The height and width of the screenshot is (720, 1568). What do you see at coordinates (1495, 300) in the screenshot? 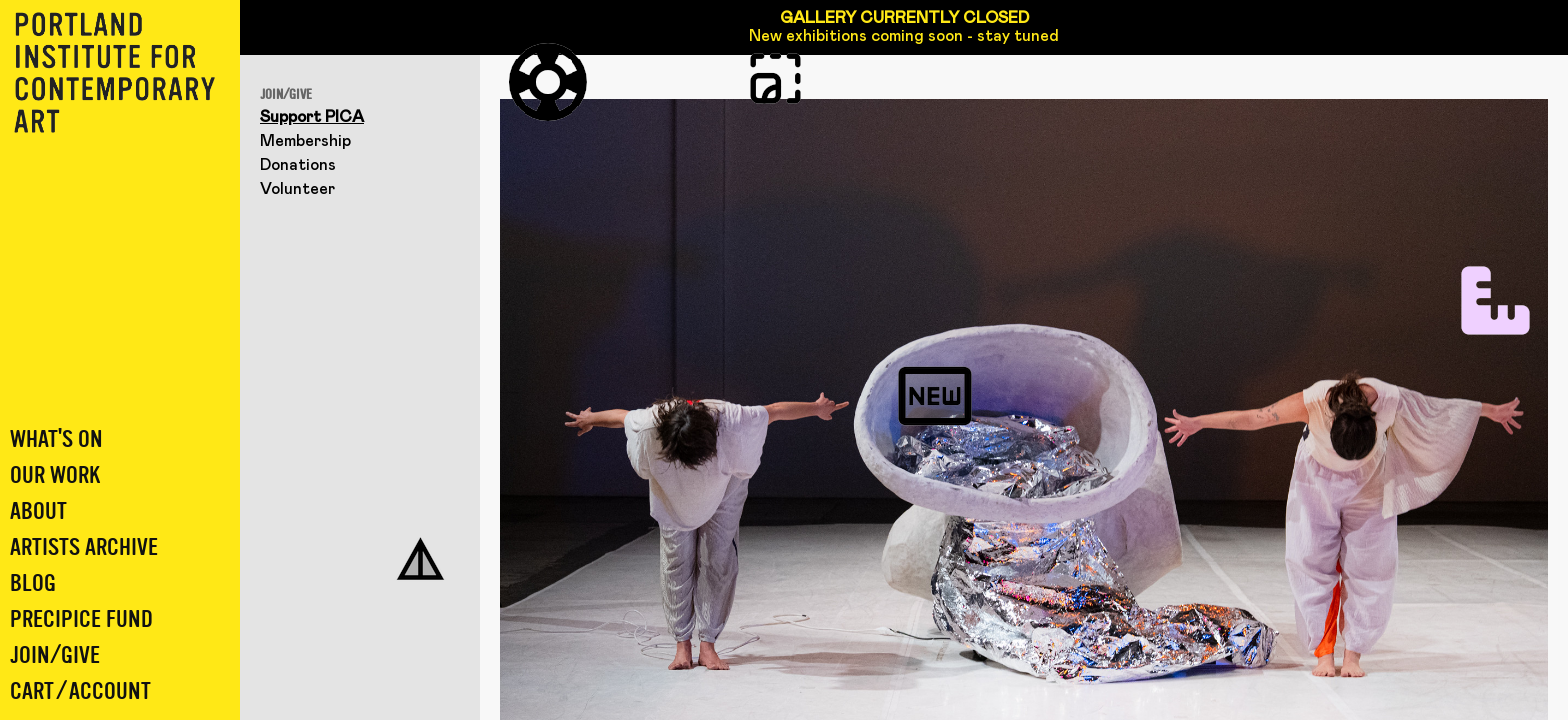
I see `access measurement tools` at bounding box center [1495, 300].